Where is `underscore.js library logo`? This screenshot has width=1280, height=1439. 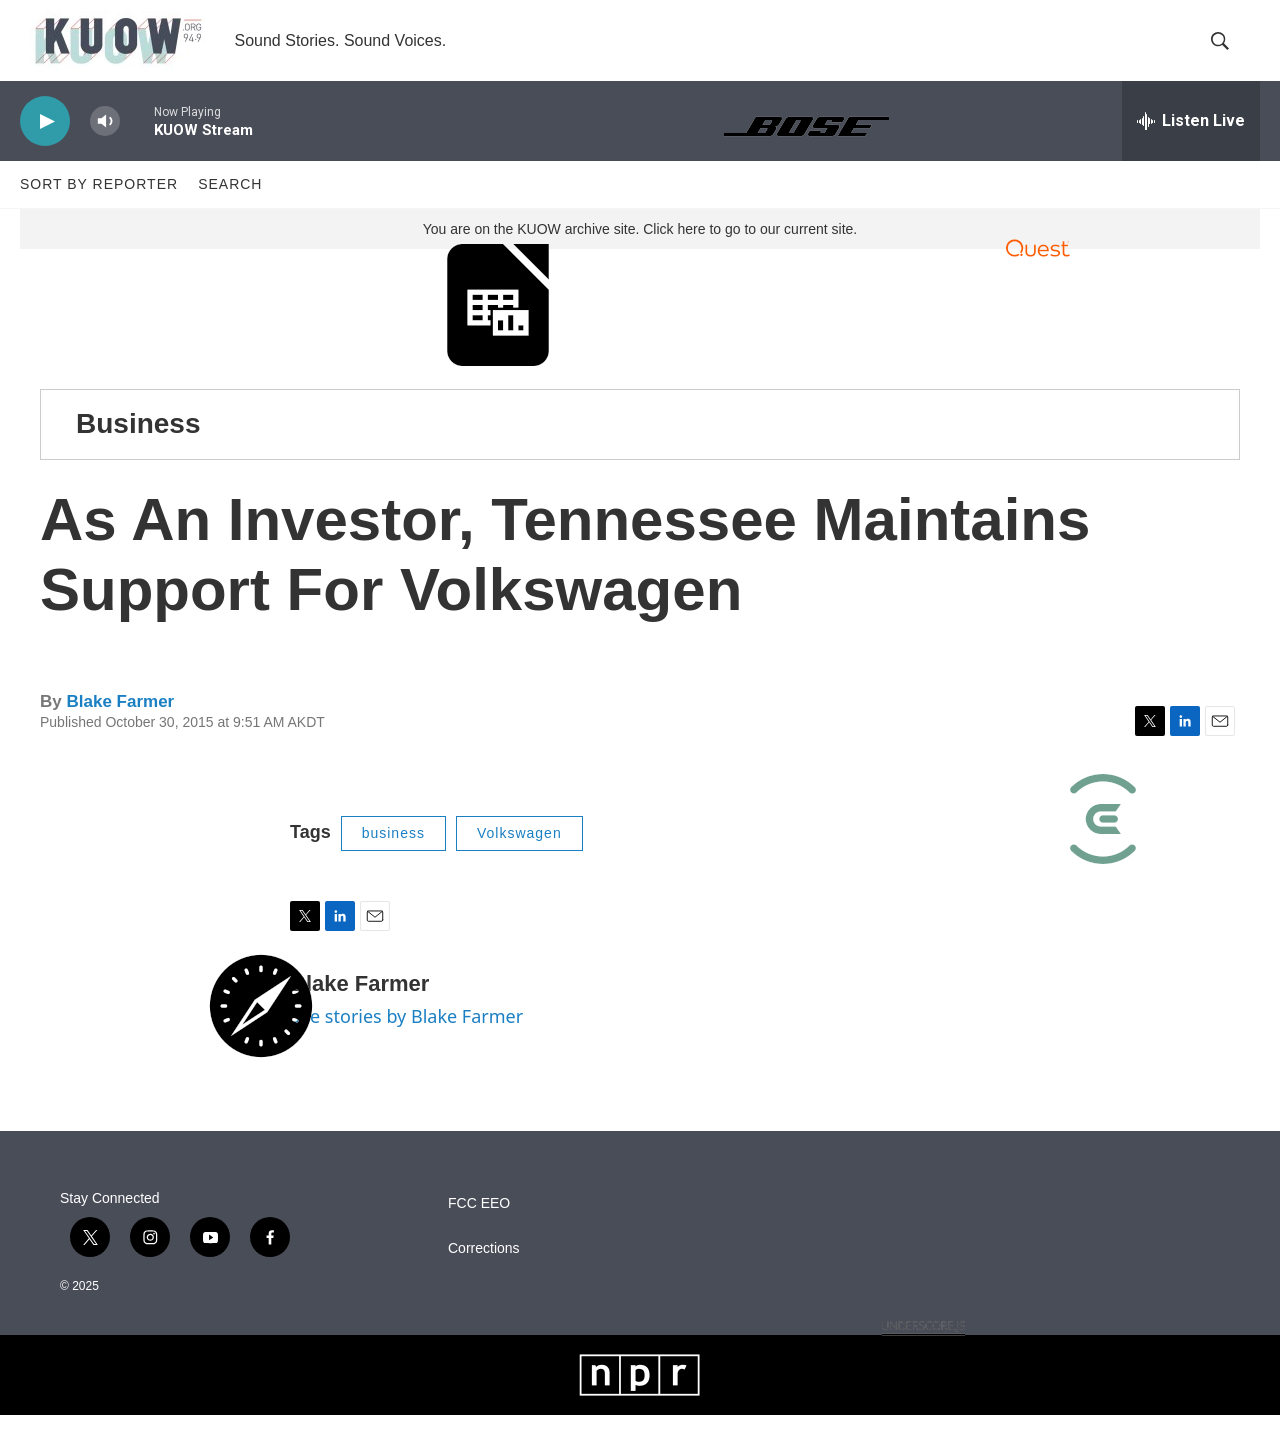 underscore.js library logo is located at coordinates (923, 1328).